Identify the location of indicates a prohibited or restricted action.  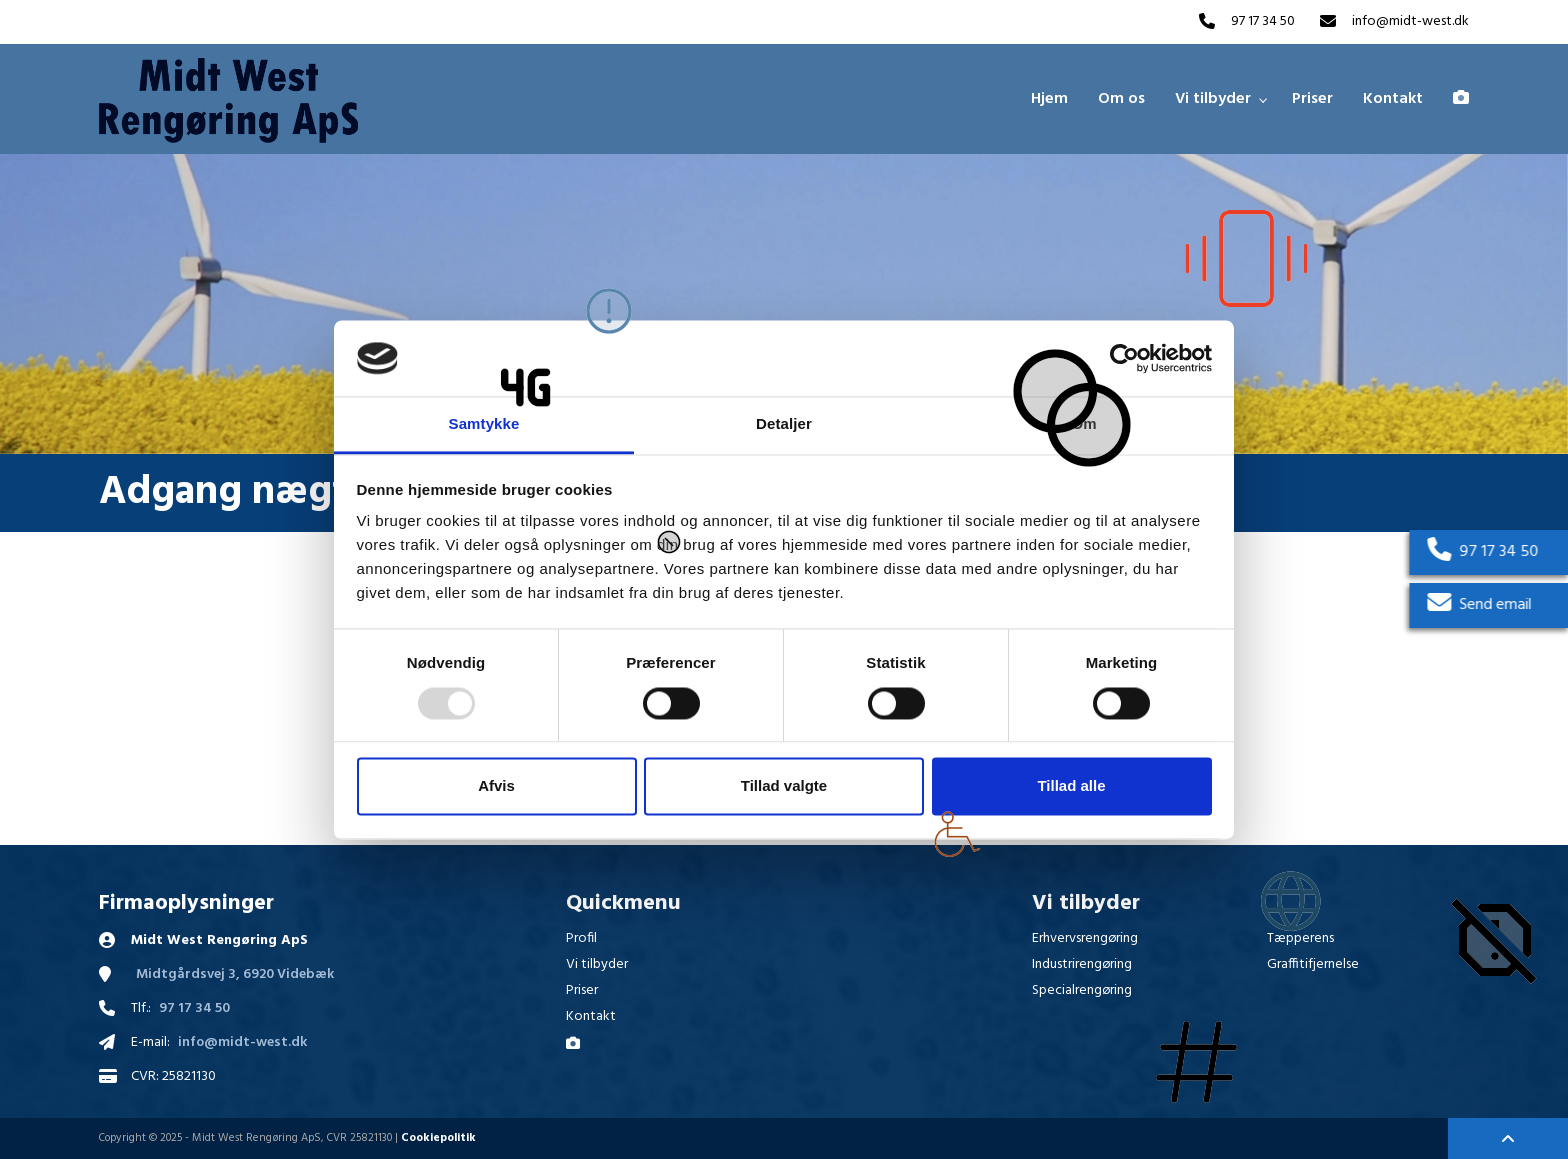
(669, 542).